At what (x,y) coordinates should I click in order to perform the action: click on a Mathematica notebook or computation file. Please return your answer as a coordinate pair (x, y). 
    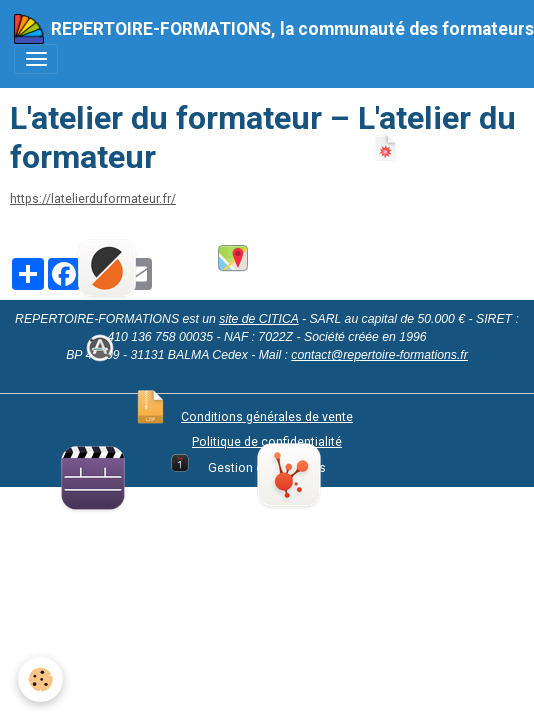
    Looking at the image, I should click on (385, 148).